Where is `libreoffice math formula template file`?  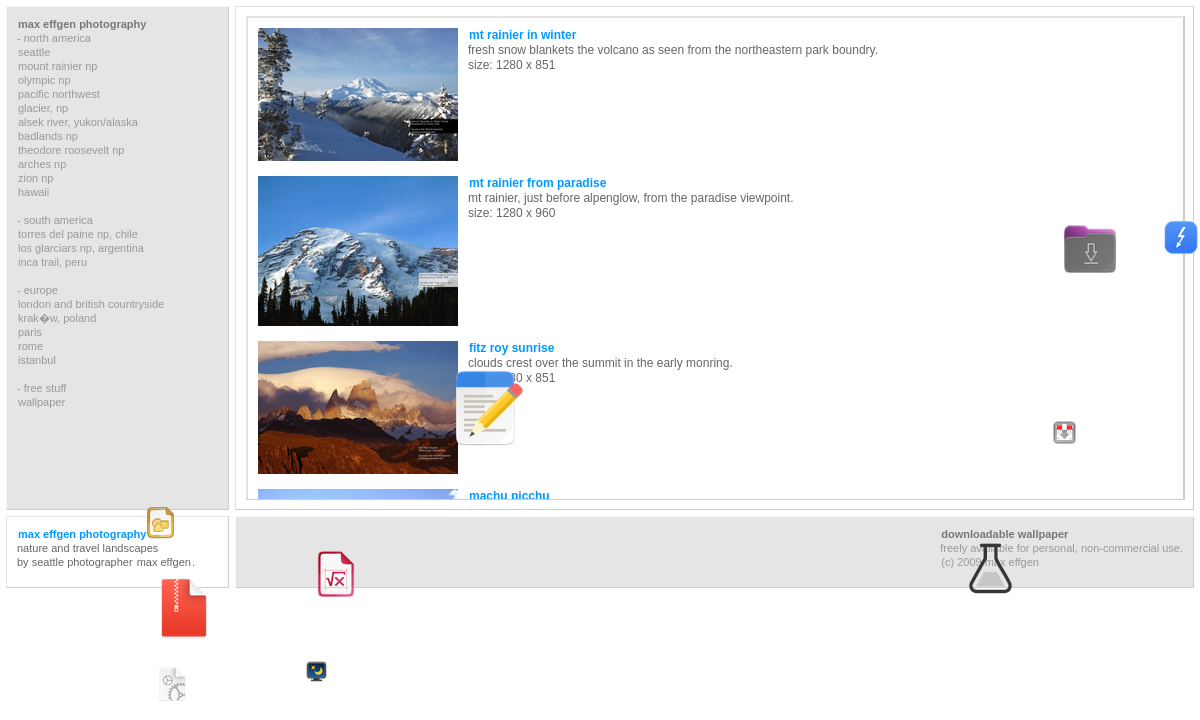
libreoffice math formula template file is located at coordinates (336, 574).